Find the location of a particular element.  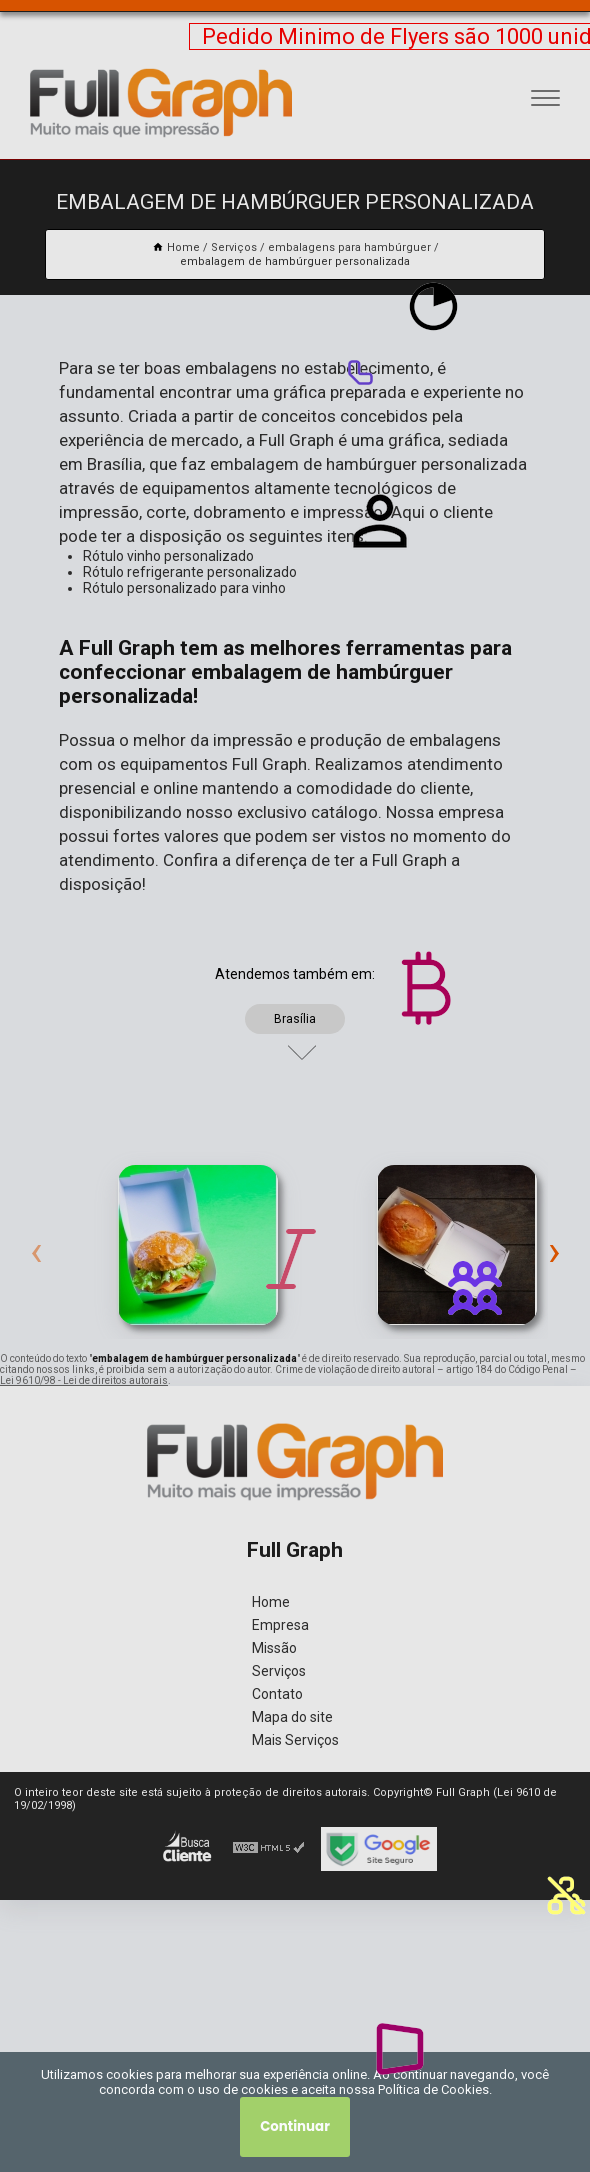

view bitcoin balance or wallet is located at coordinates (423, 989).